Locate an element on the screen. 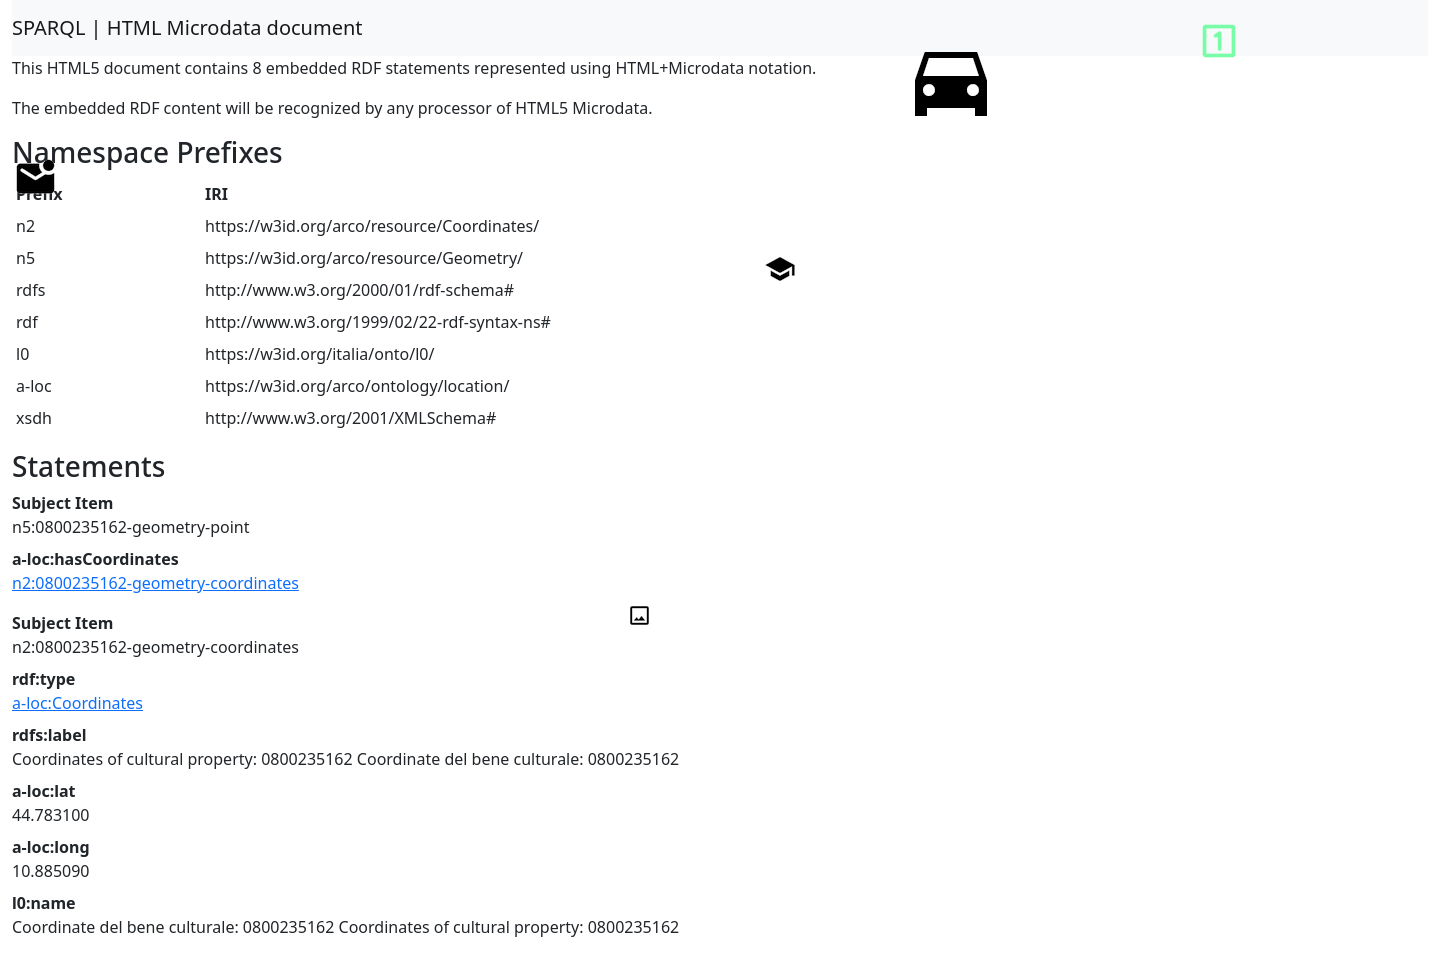 The image size is (1440, 955). time to leave notification for upcoming trip is located at coordinates (951, 84).